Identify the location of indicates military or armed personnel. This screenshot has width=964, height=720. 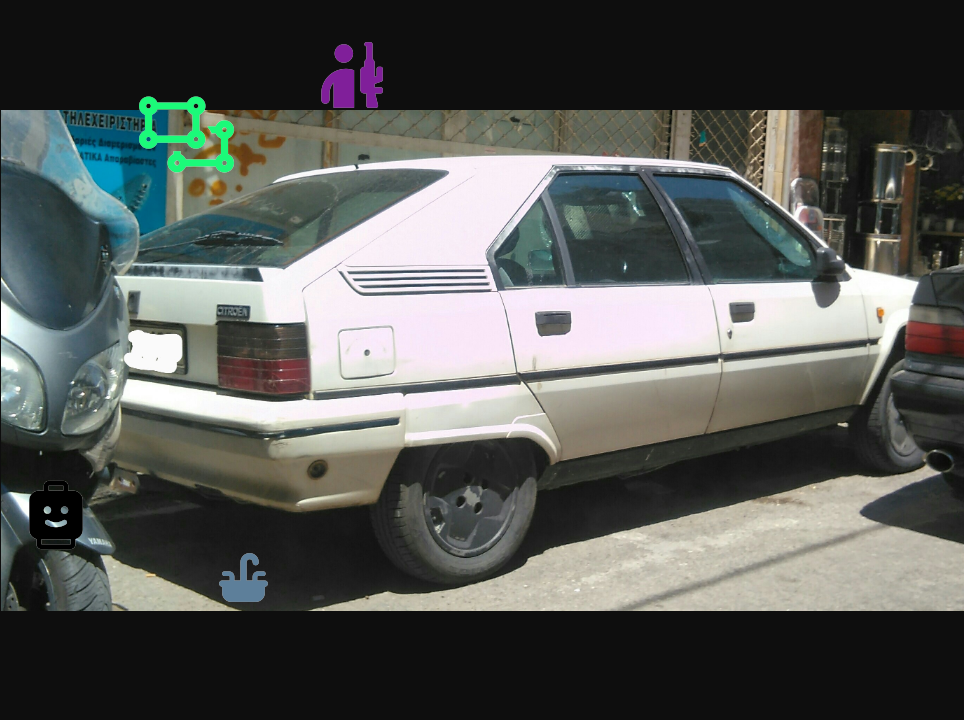
(350, 75).